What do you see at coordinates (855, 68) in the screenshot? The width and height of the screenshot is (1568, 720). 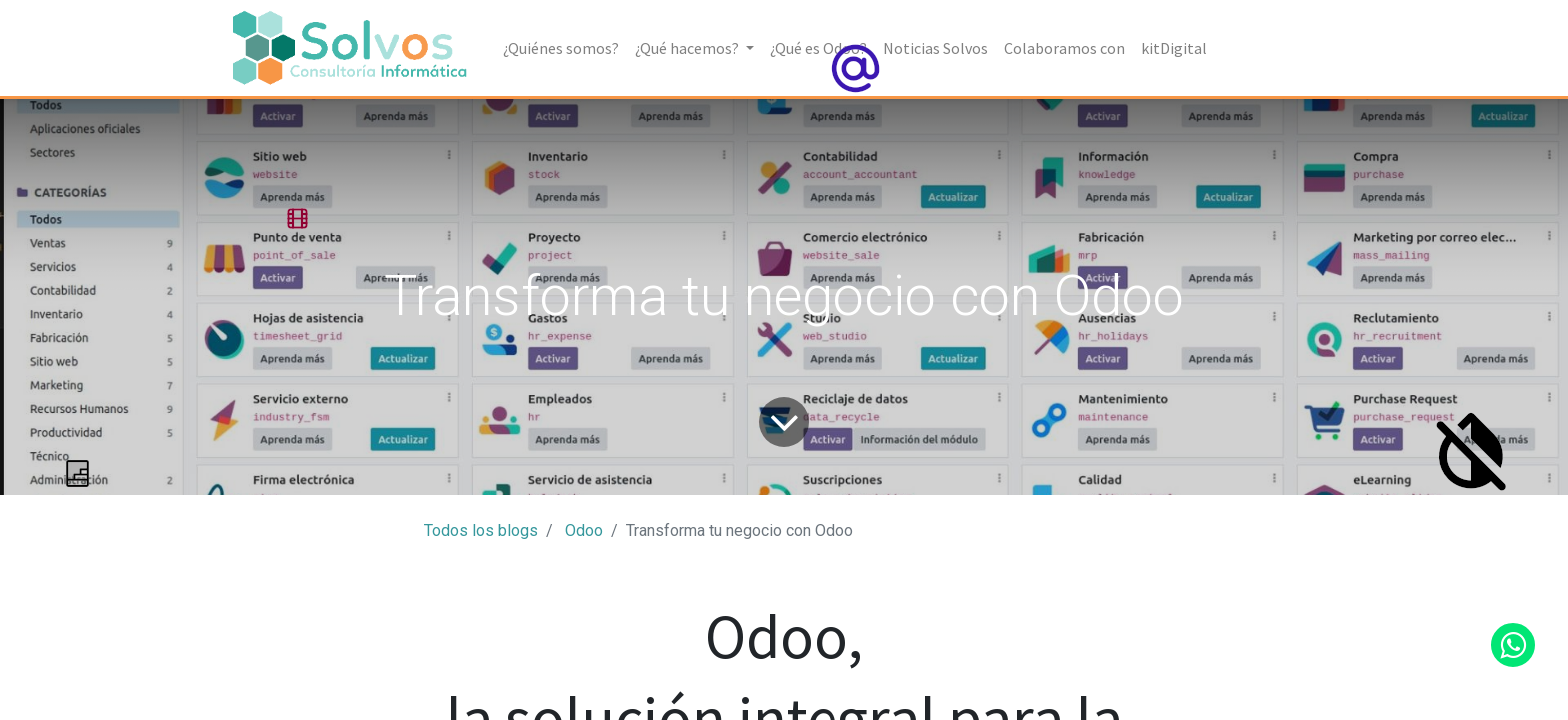 I see `compose a new email` at bounding box center [855, 68].